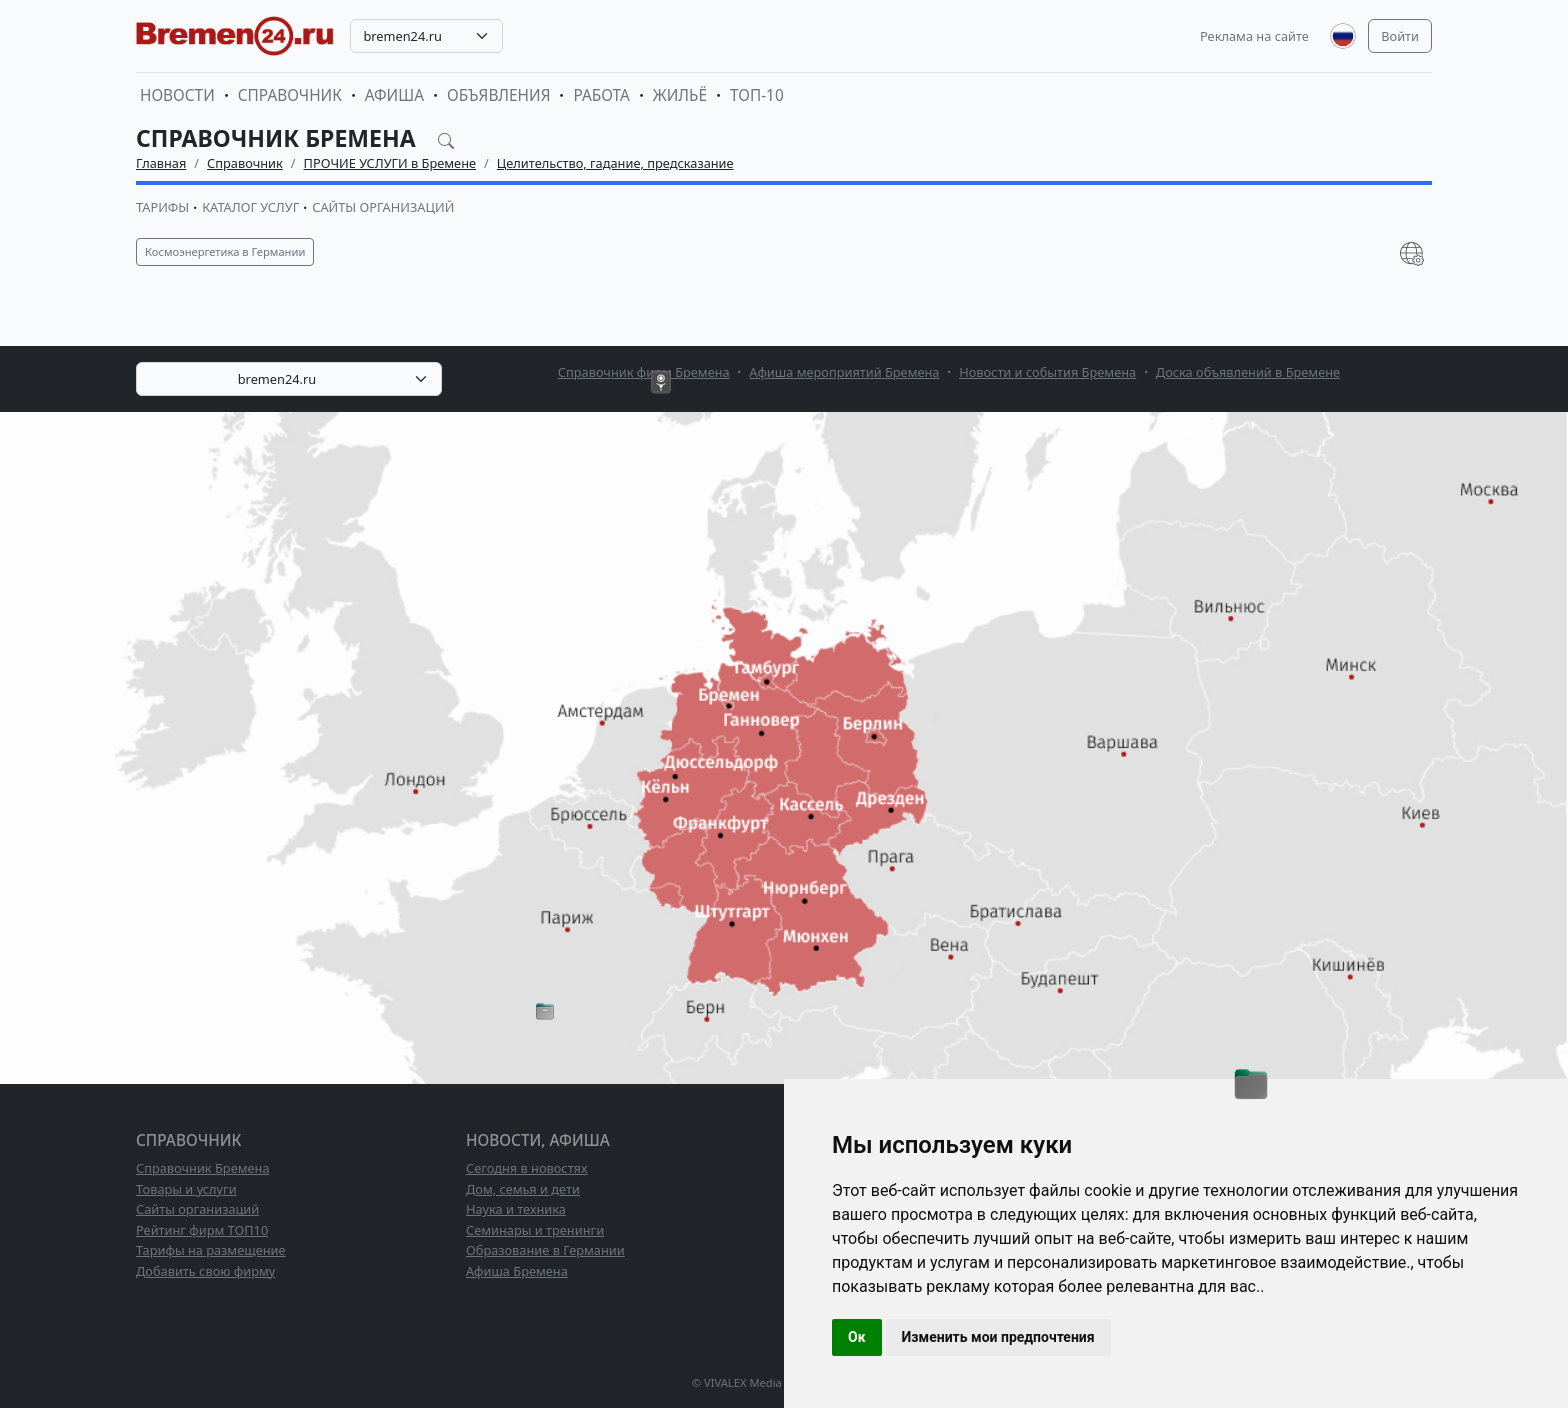 This screenshot has height=1408, width=1568. Describe the element at coordinates (545, 1011) in the screenshot. I see `open the nautilus file manager` at that location.